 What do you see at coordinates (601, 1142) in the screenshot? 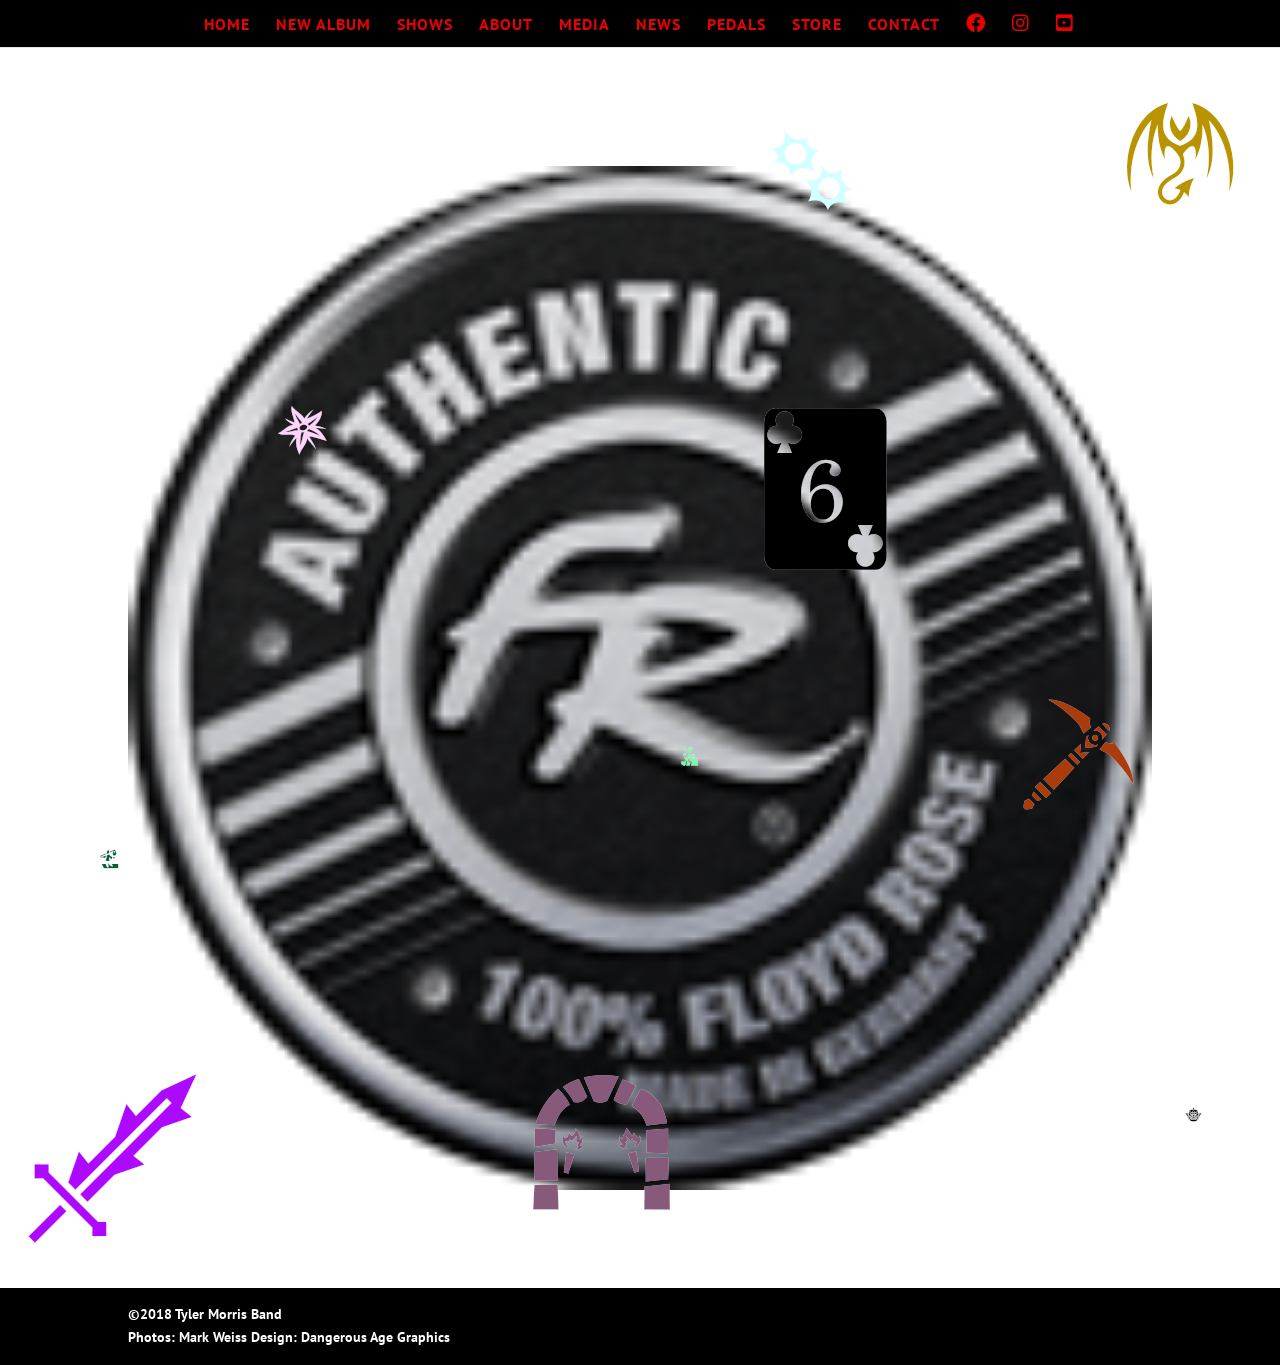
I see `enter a dungeon or underground level` at bounding box center [601, 1142].